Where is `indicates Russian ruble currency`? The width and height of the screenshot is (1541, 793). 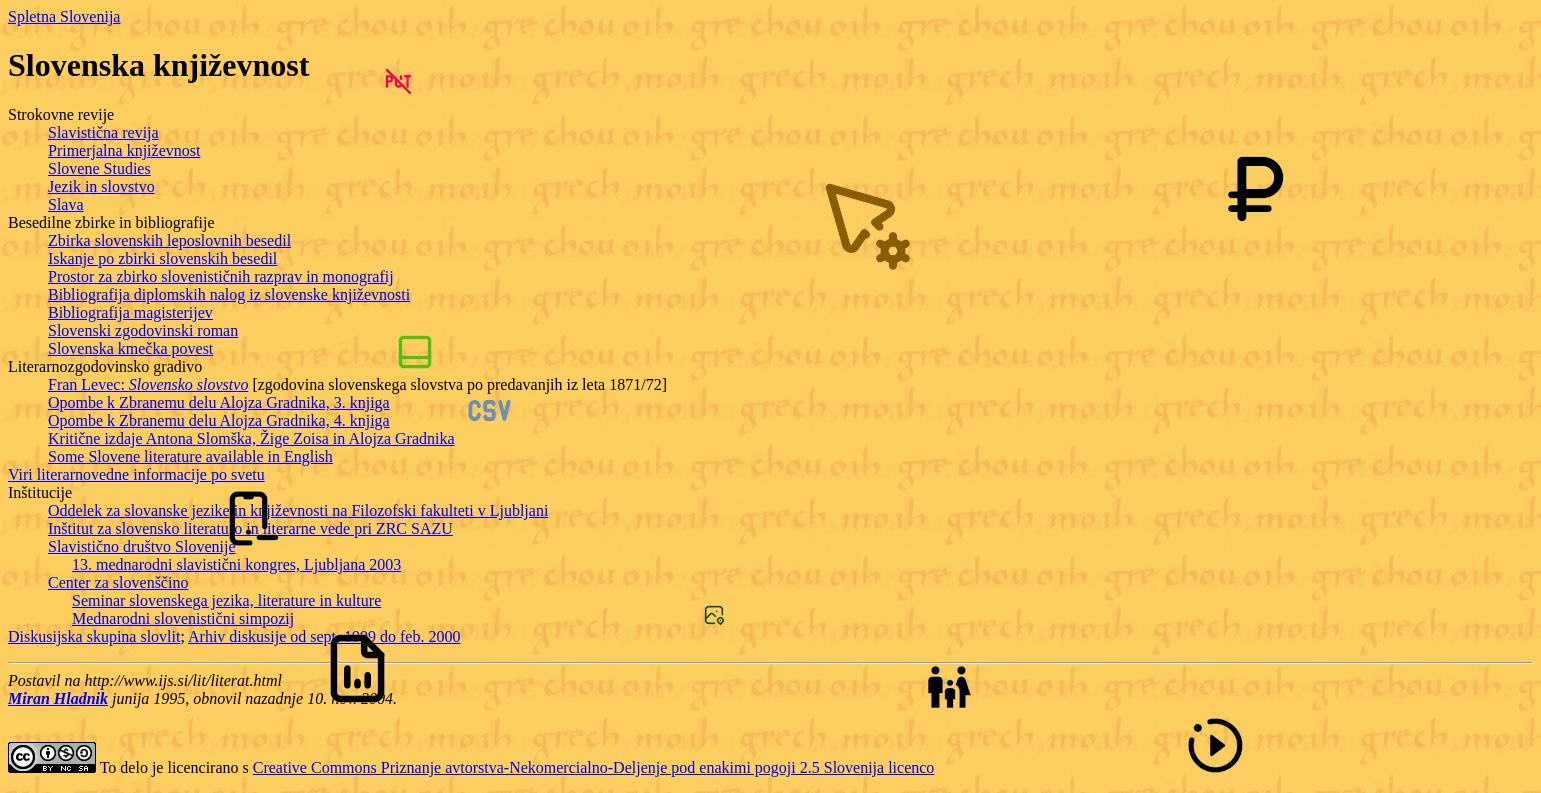 indicates Russian ruble currency is located at coordinates (1258, 189).